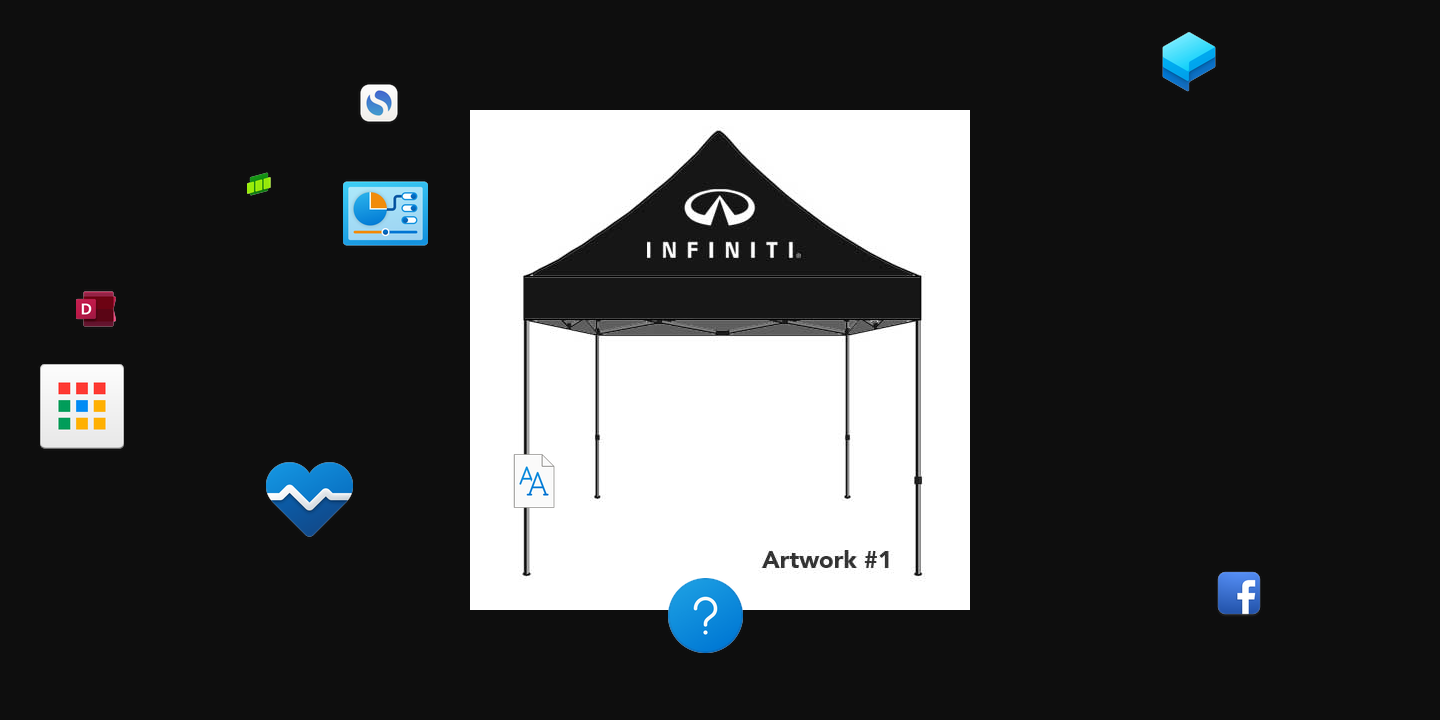 This screenshot has width=1440, height=720. Describe the element at coordinates (1189, 62) in the screenshot. I see `open the assistant app` at that location.